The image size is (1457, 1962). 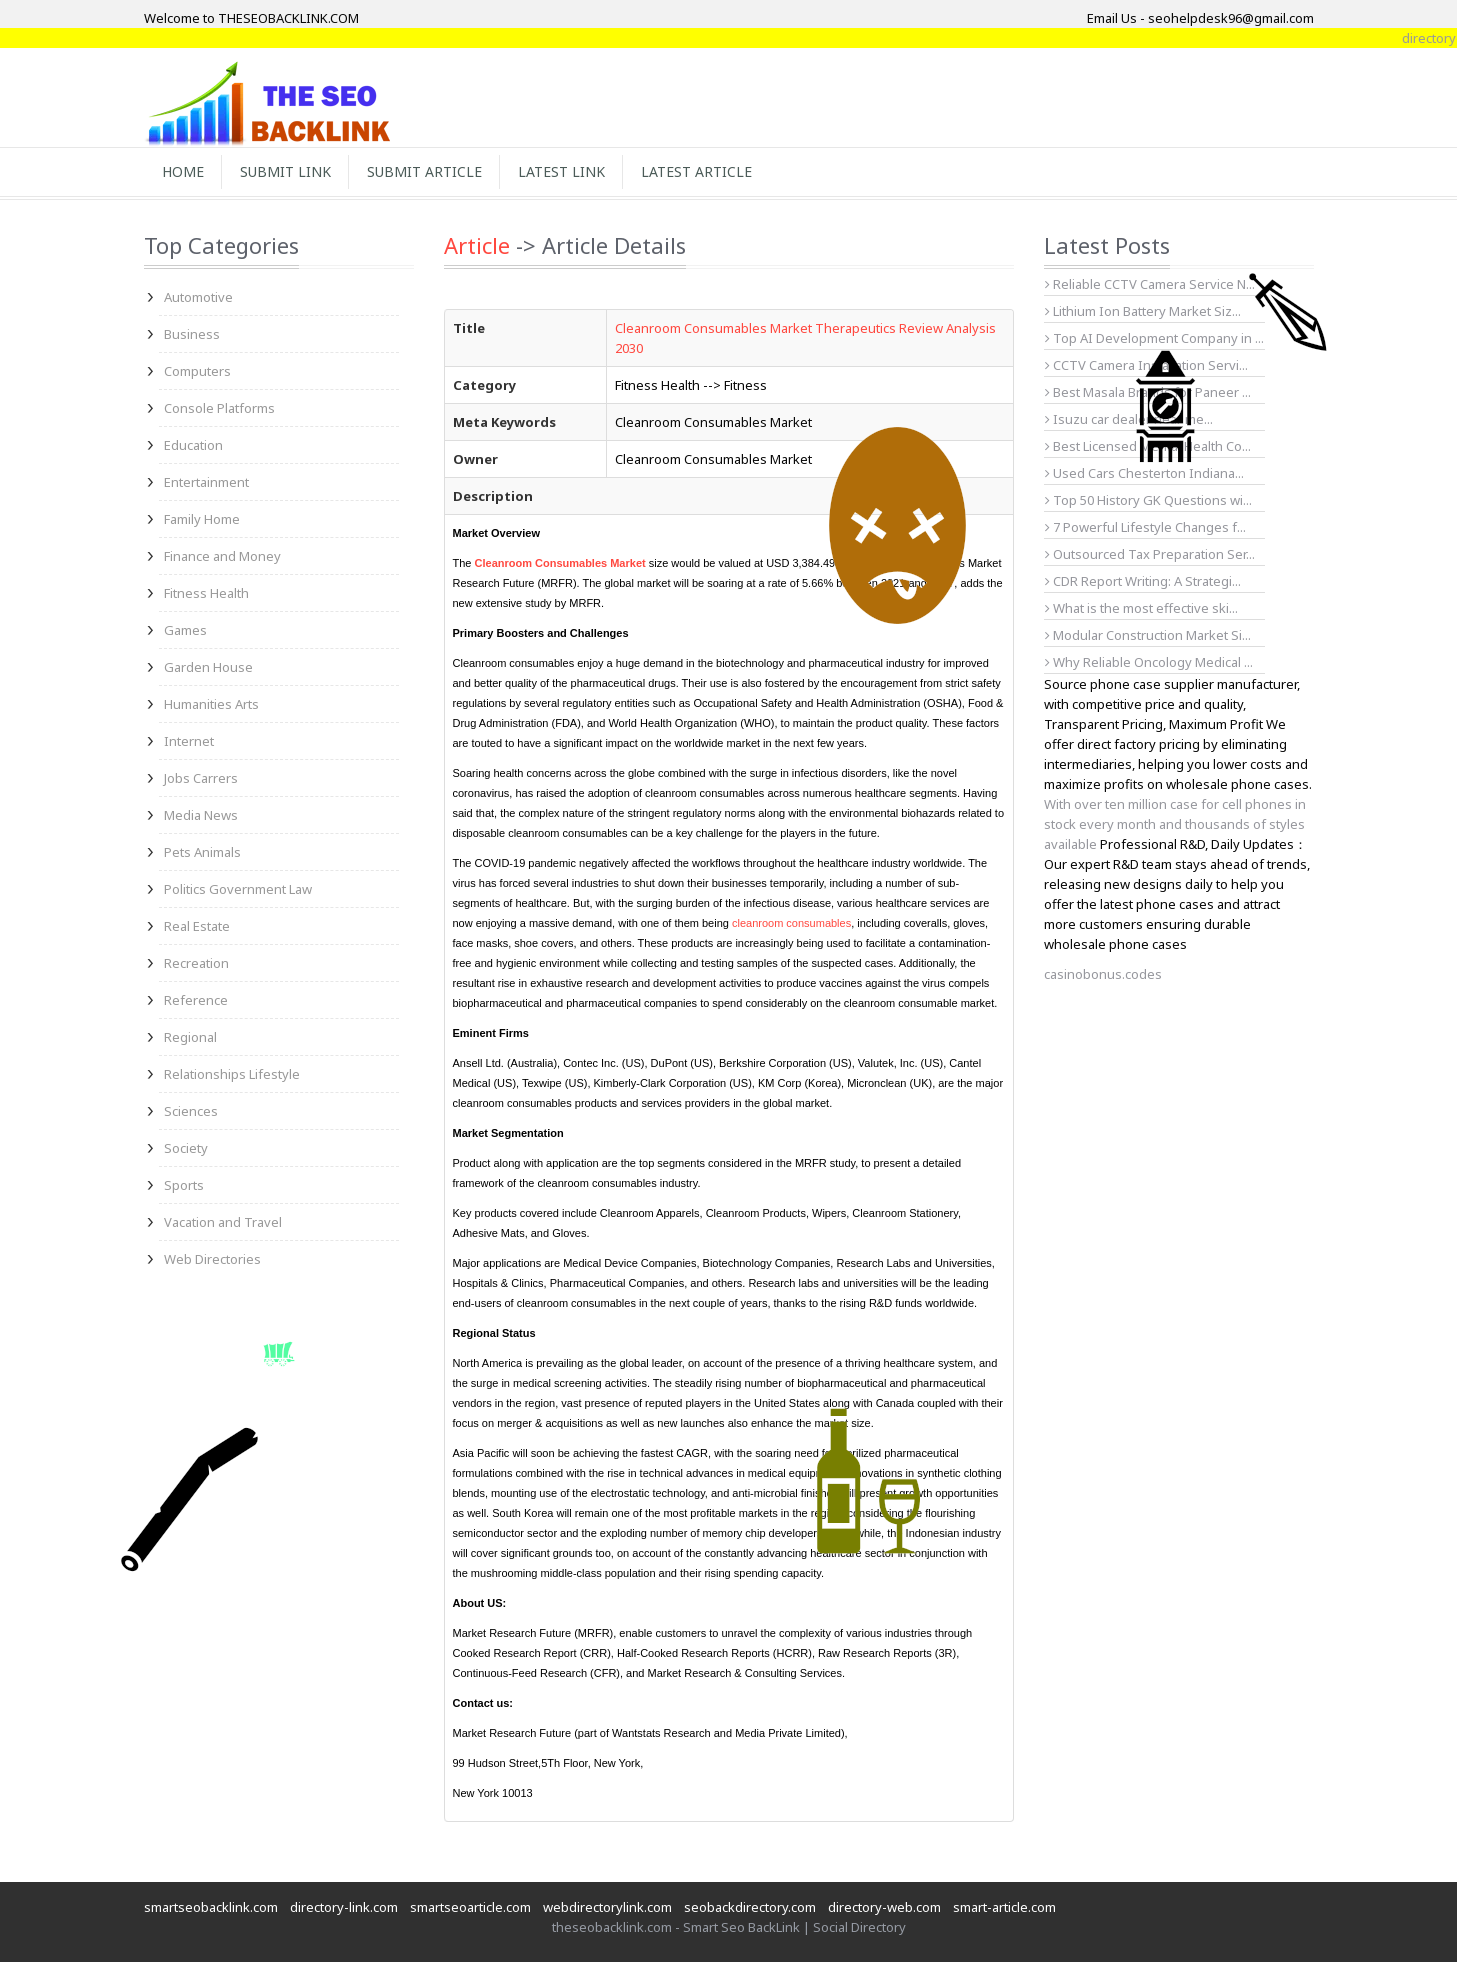 I want to click on access western or frontier-themed game content, so click(x=279, y=1351).